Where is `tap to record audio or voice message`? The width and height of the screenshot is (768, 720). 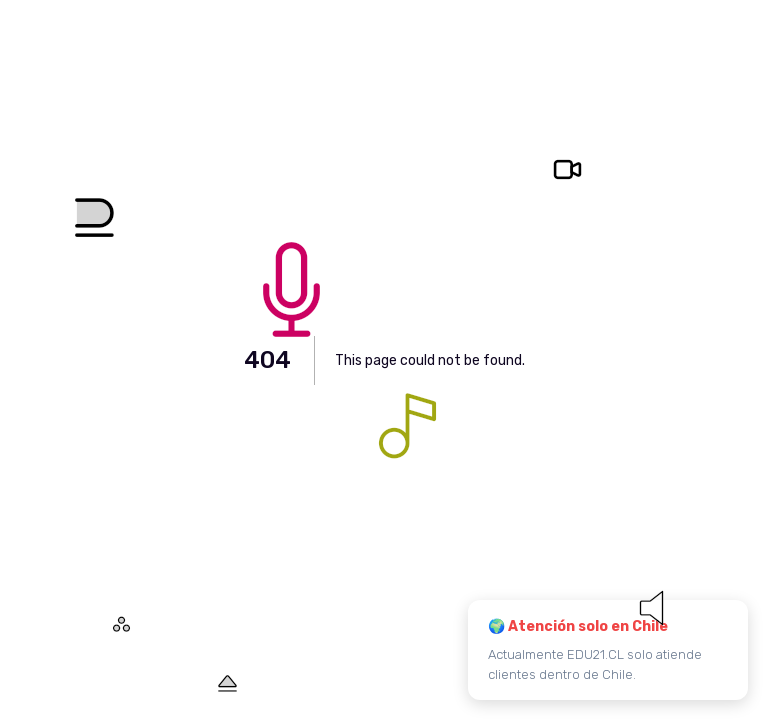 tap to record audio or voice message is located at coordinates (291, 289).